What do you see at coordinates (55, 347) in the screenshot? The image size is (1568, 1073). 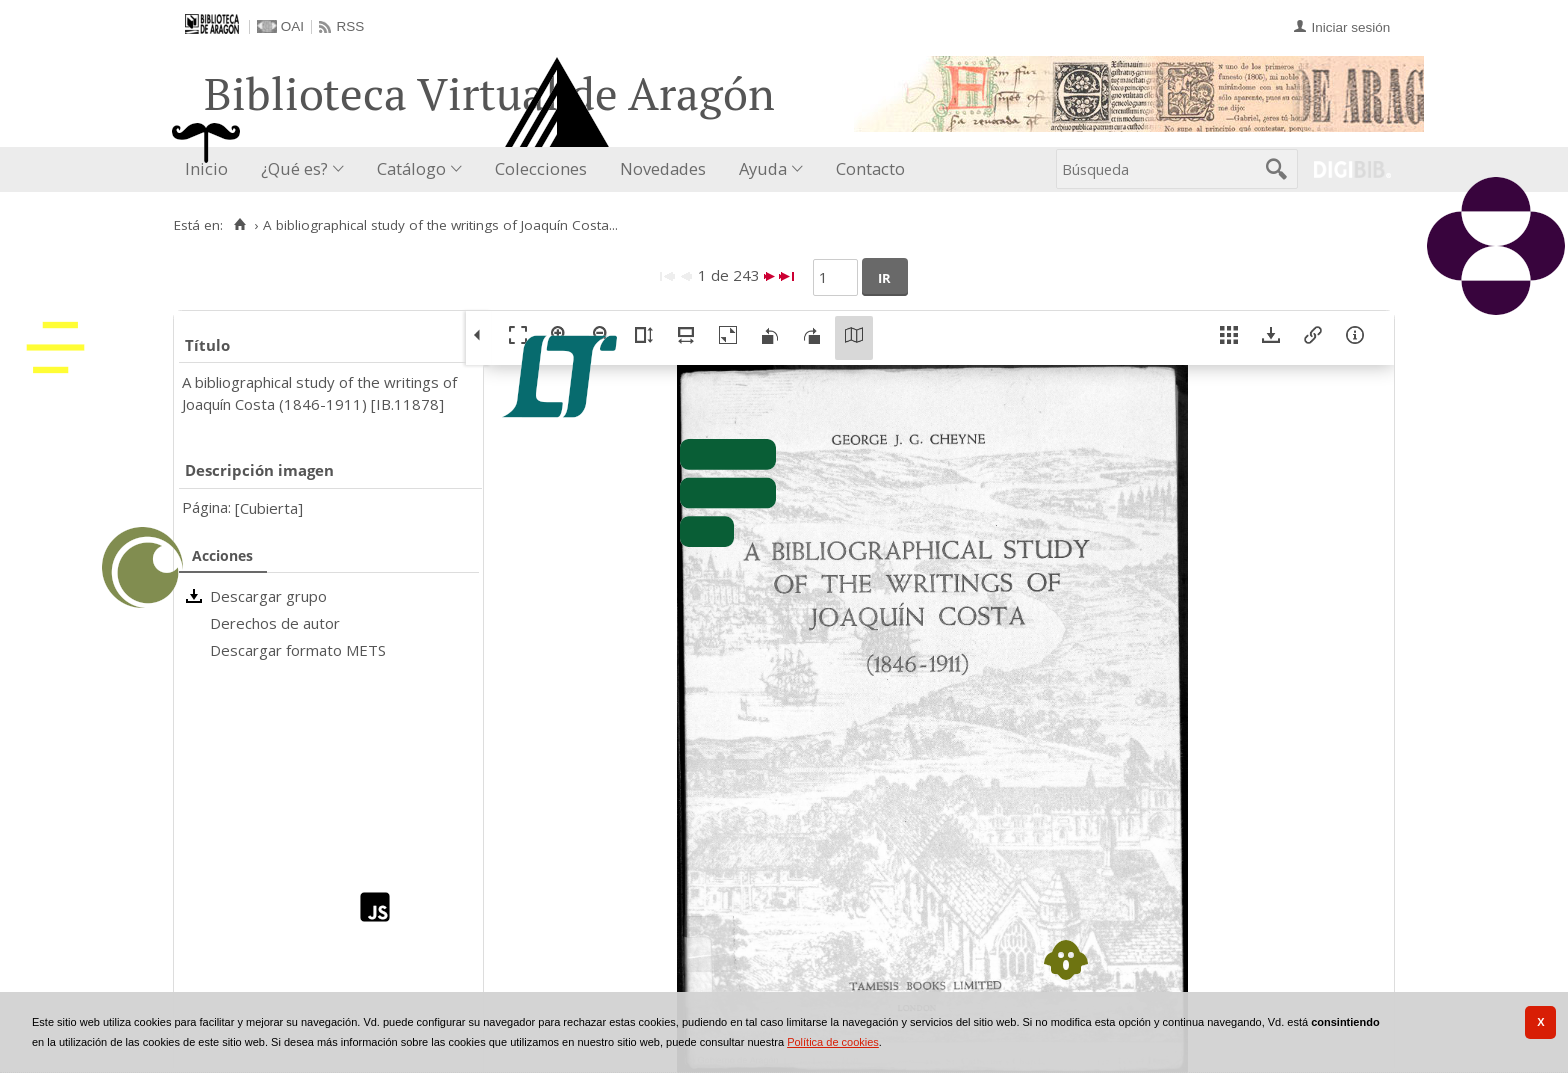 I see `open navigation menu` at bounding box center [55, 347].